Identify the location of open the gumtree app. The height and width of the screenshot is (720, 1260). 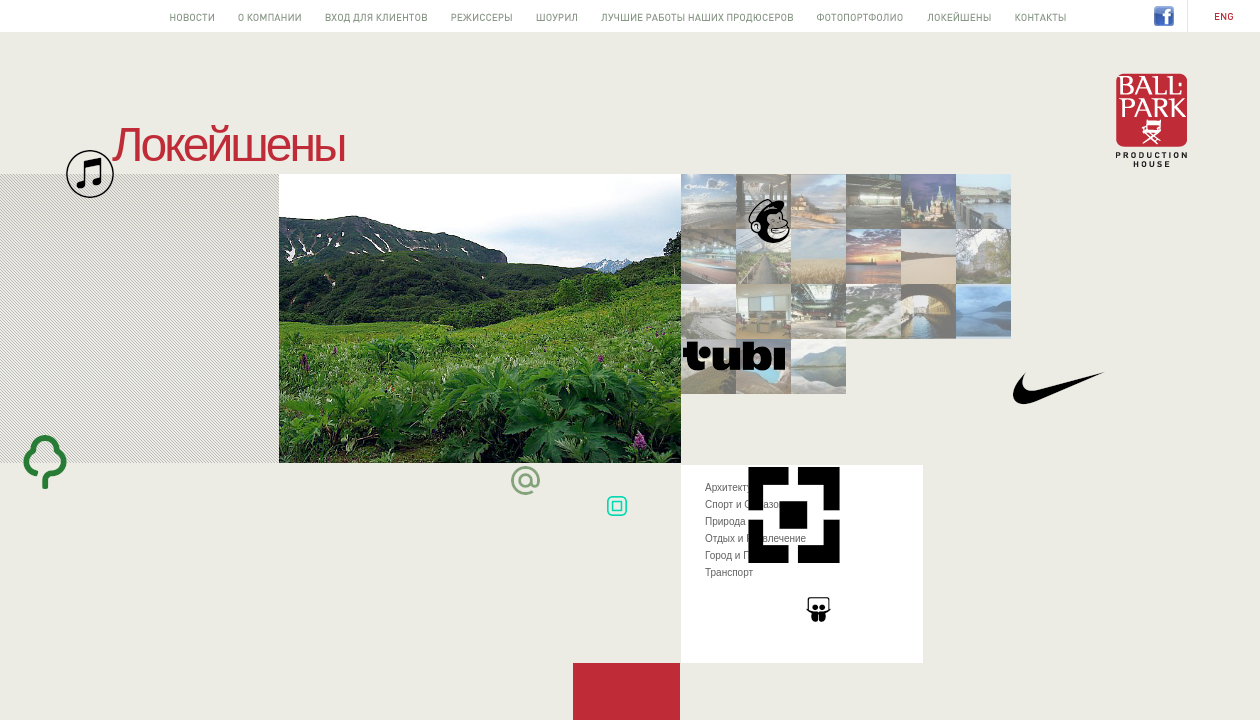
(45, 462).